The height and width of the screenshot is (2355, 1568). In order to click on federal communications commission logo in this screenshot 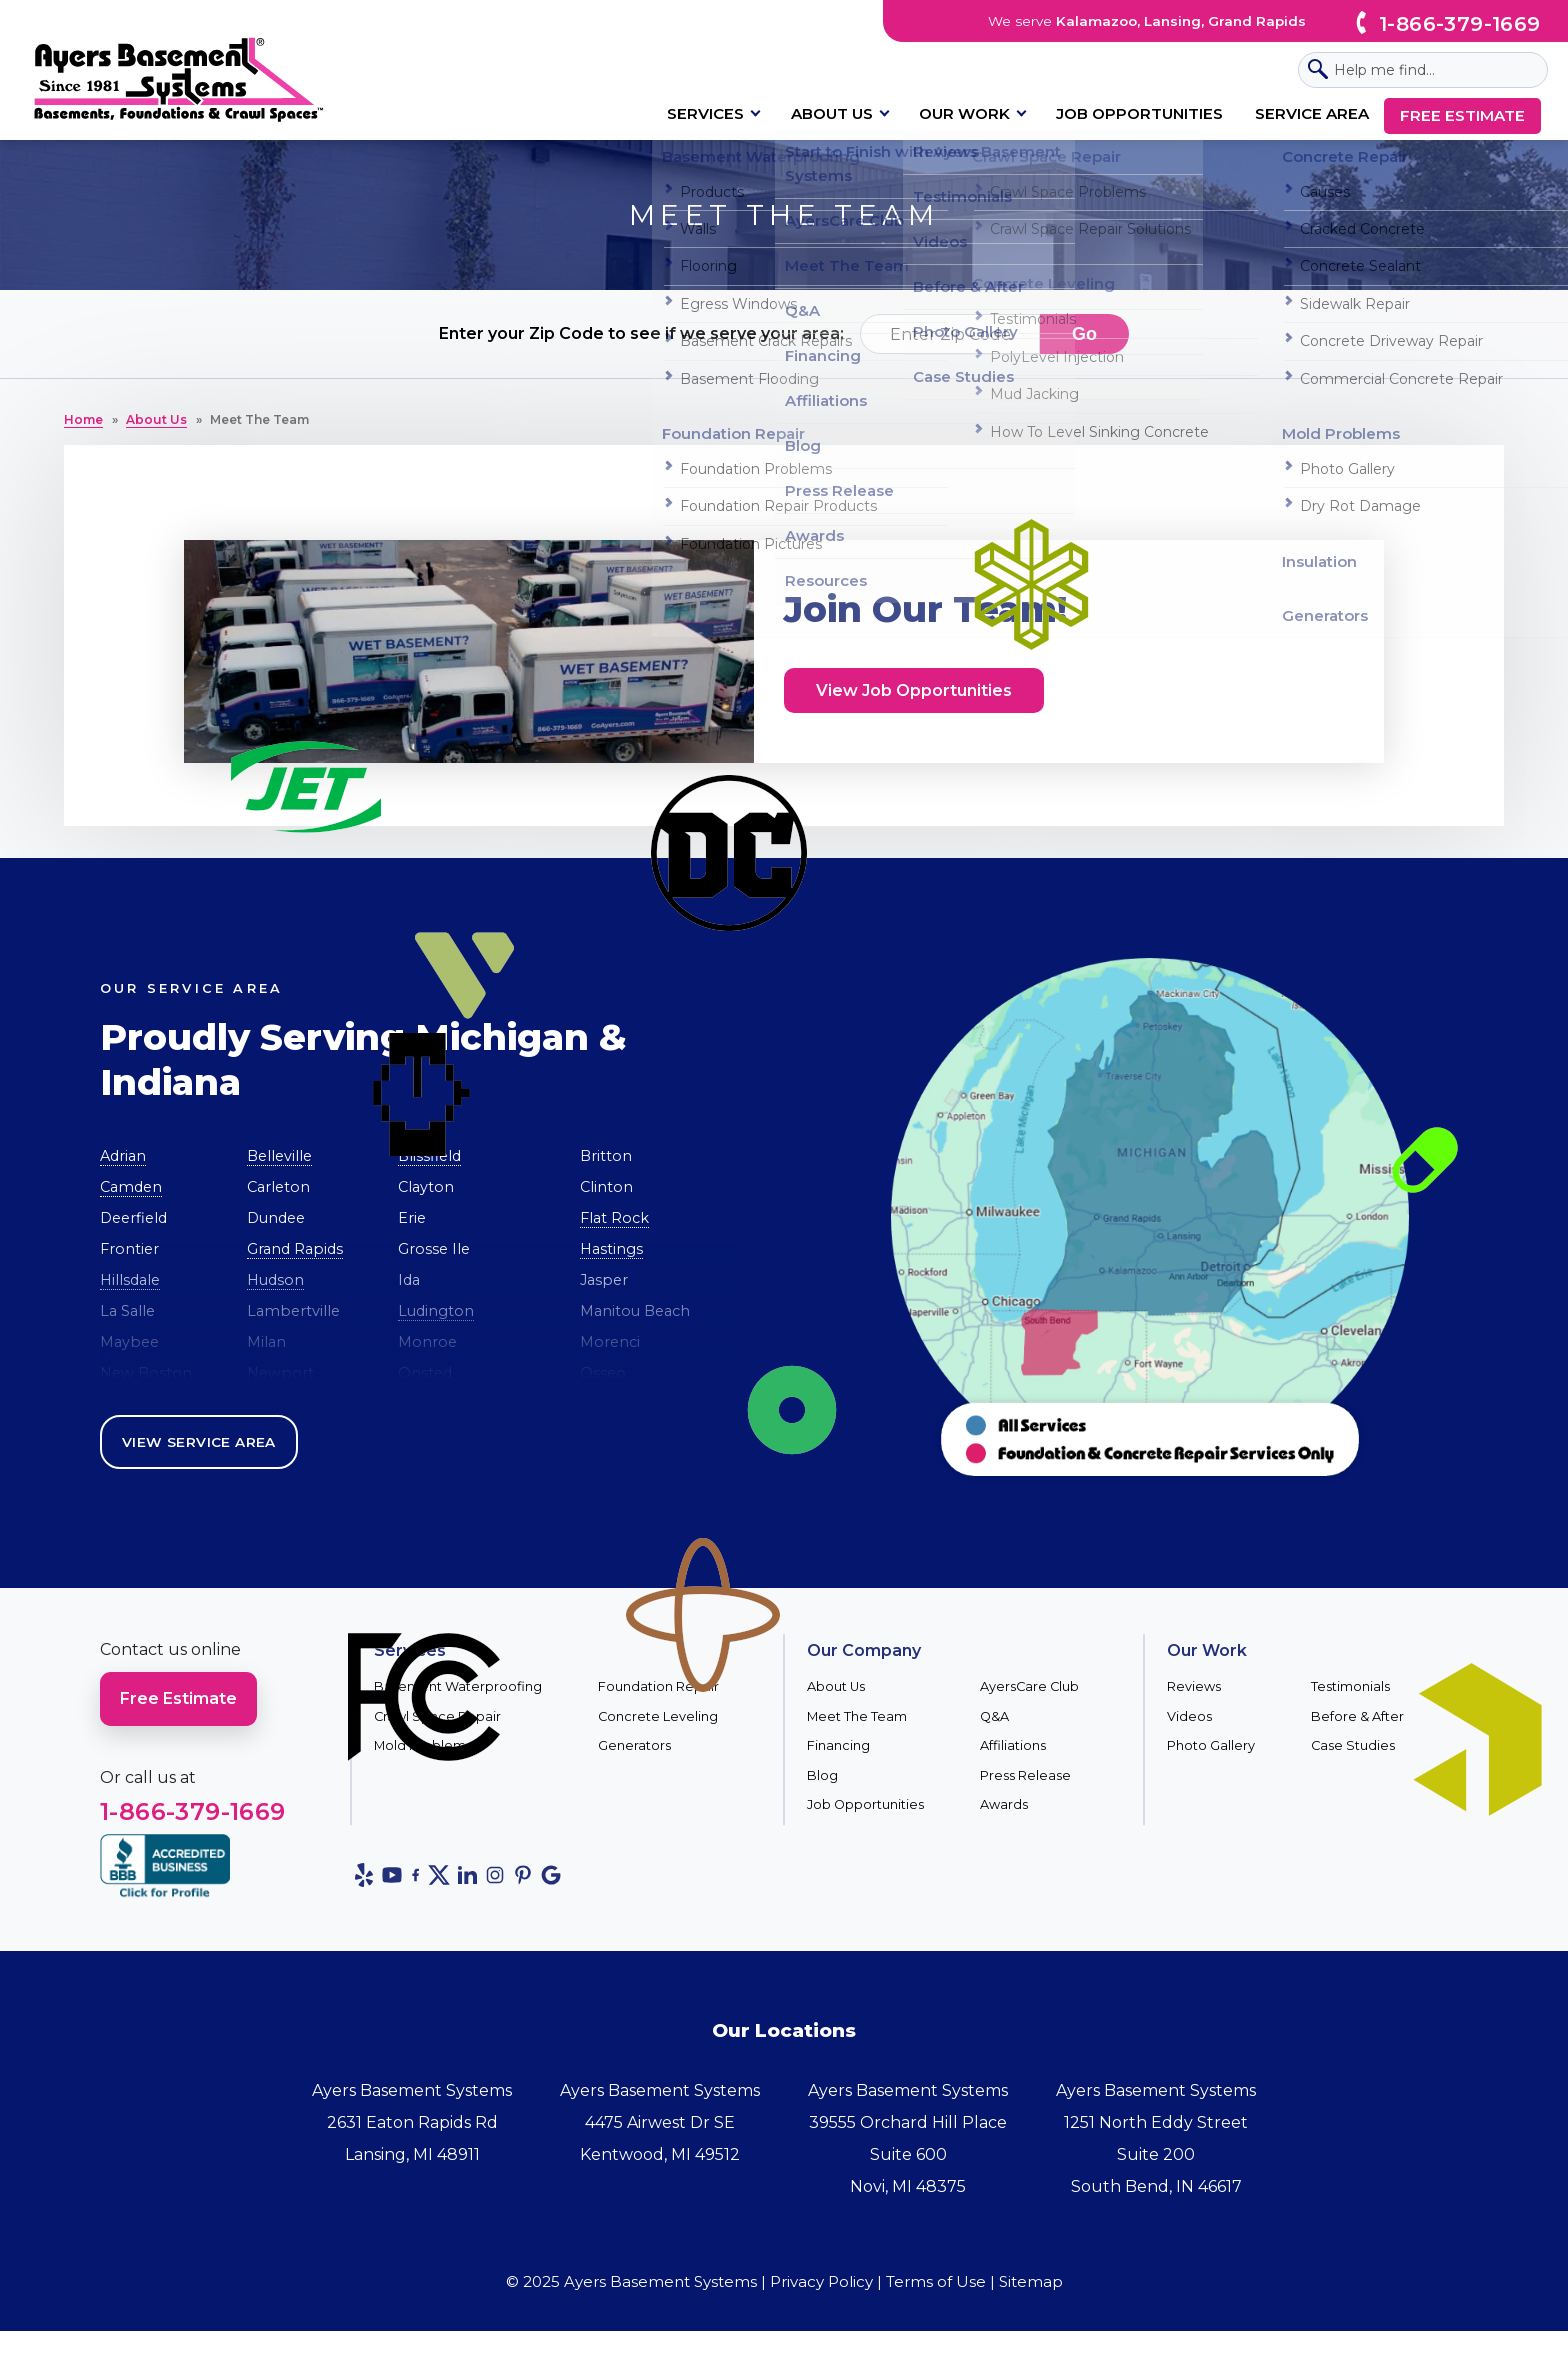, I will do `click(424, 1697)`.